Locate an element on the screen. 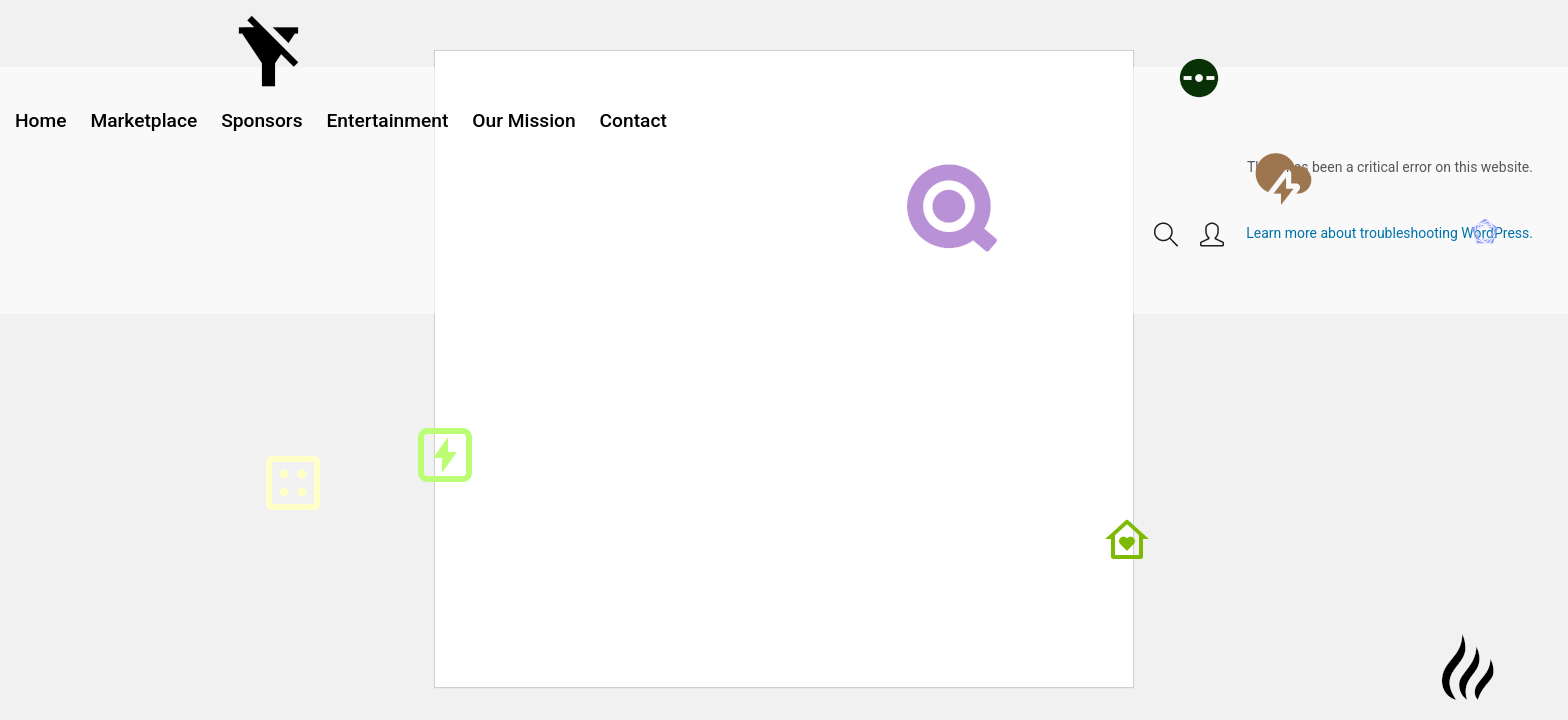 This screenshot has height=720, width=1568. indicates hot or trending content is located at coordinates (1468, 668).